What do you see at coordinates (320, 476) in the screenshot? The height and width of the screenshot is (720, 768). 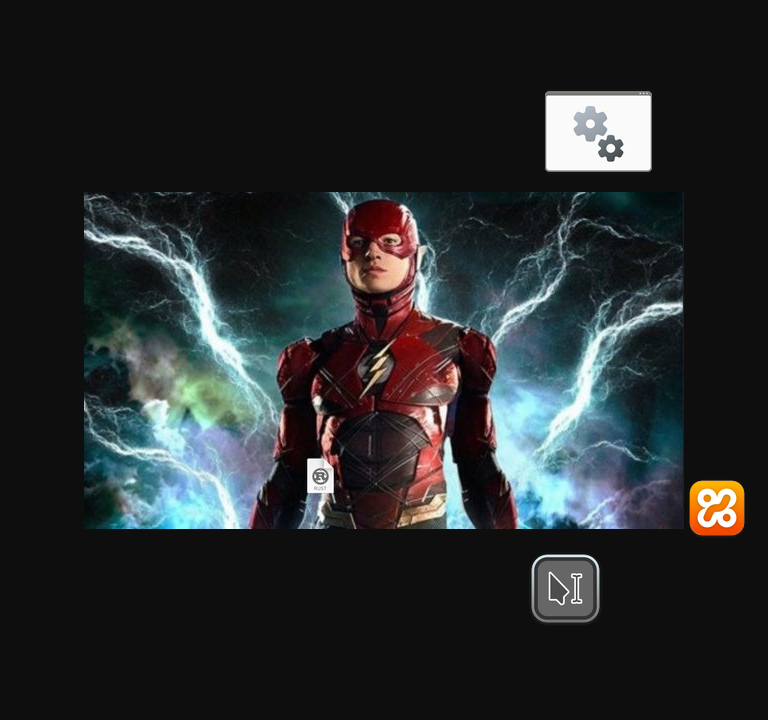 I see `a rust programming language source file` at bounding box center [320, 476].